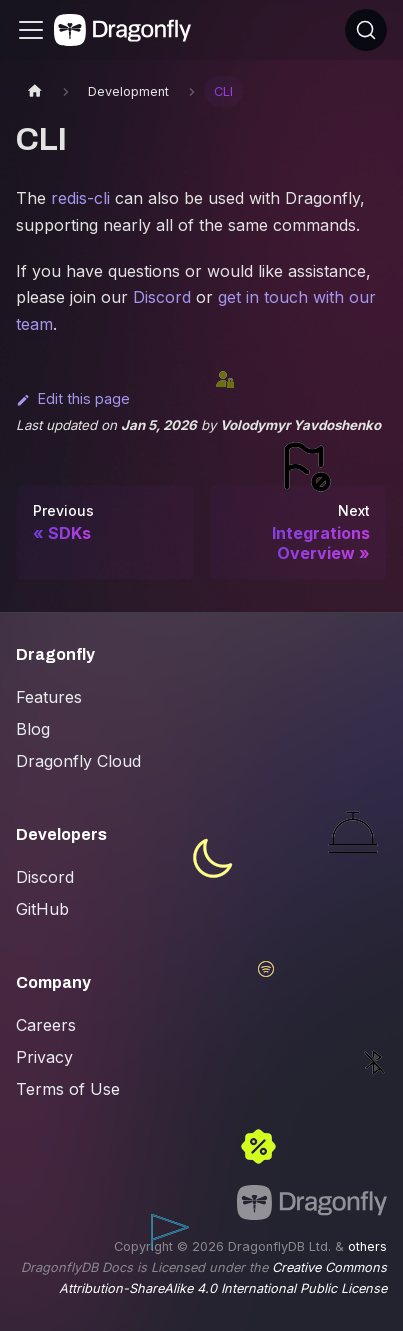 Image resolution: width=403 pixels, height=1331 pixels. Describe the element at coordinates (373, 1062) in the screenshot. I see `bluetooth is disabled or turned off` at that location.